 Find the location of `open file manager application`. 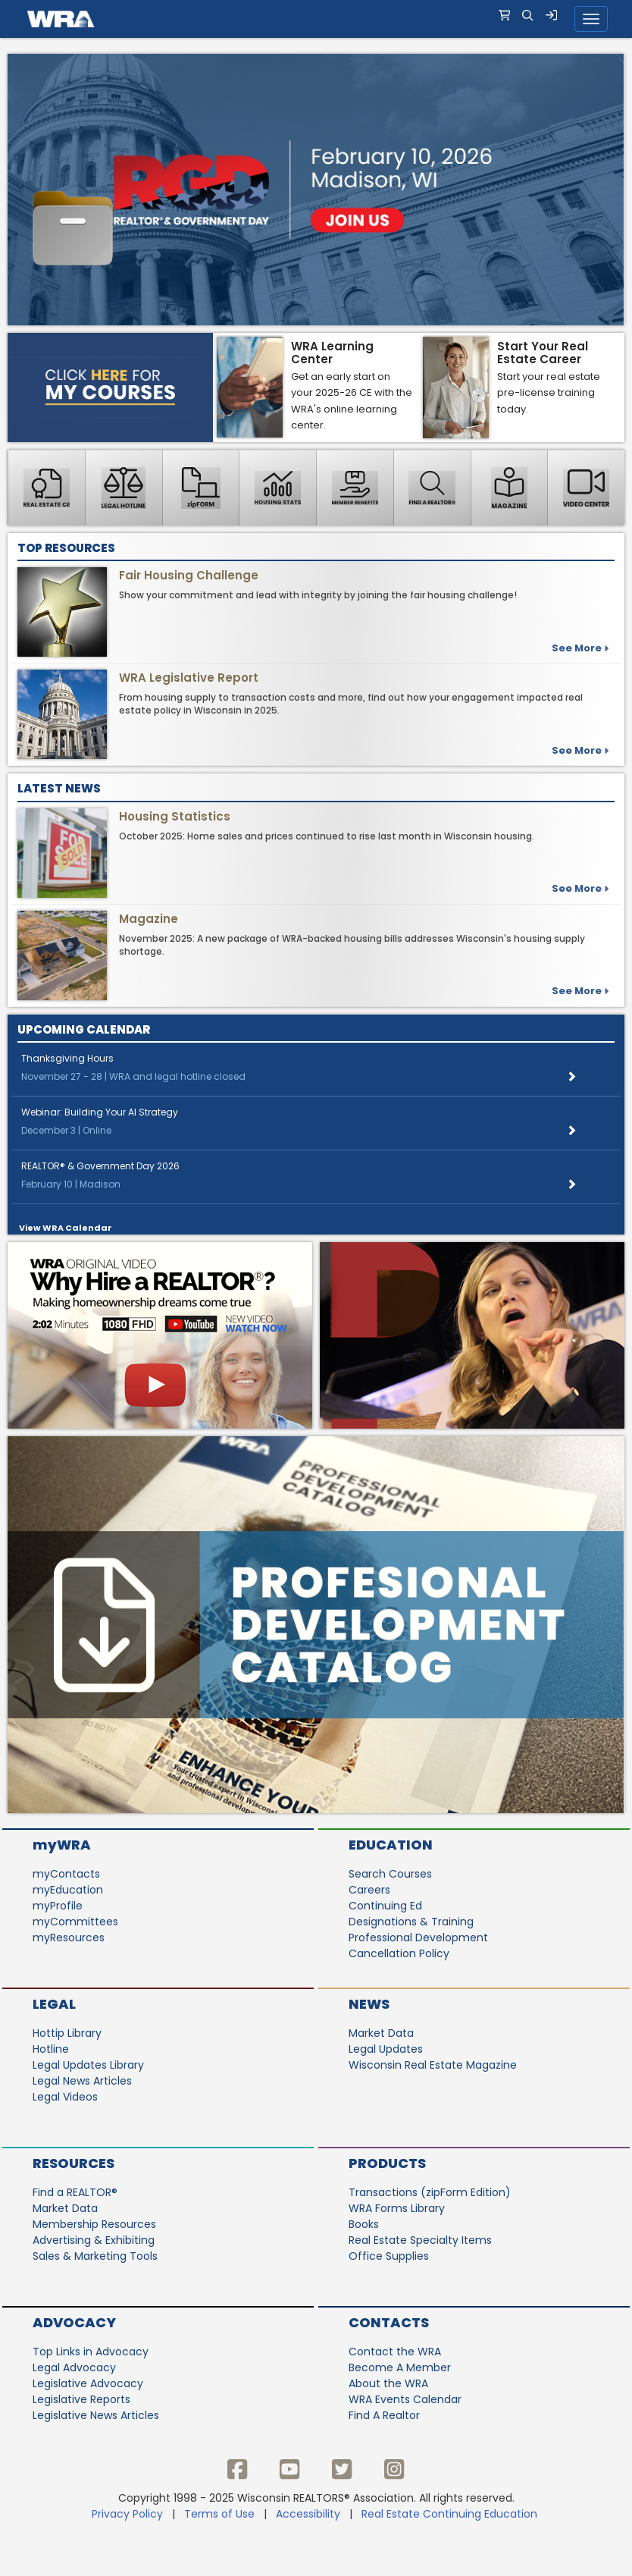

open file manager application is located at coordinates (73, 228).